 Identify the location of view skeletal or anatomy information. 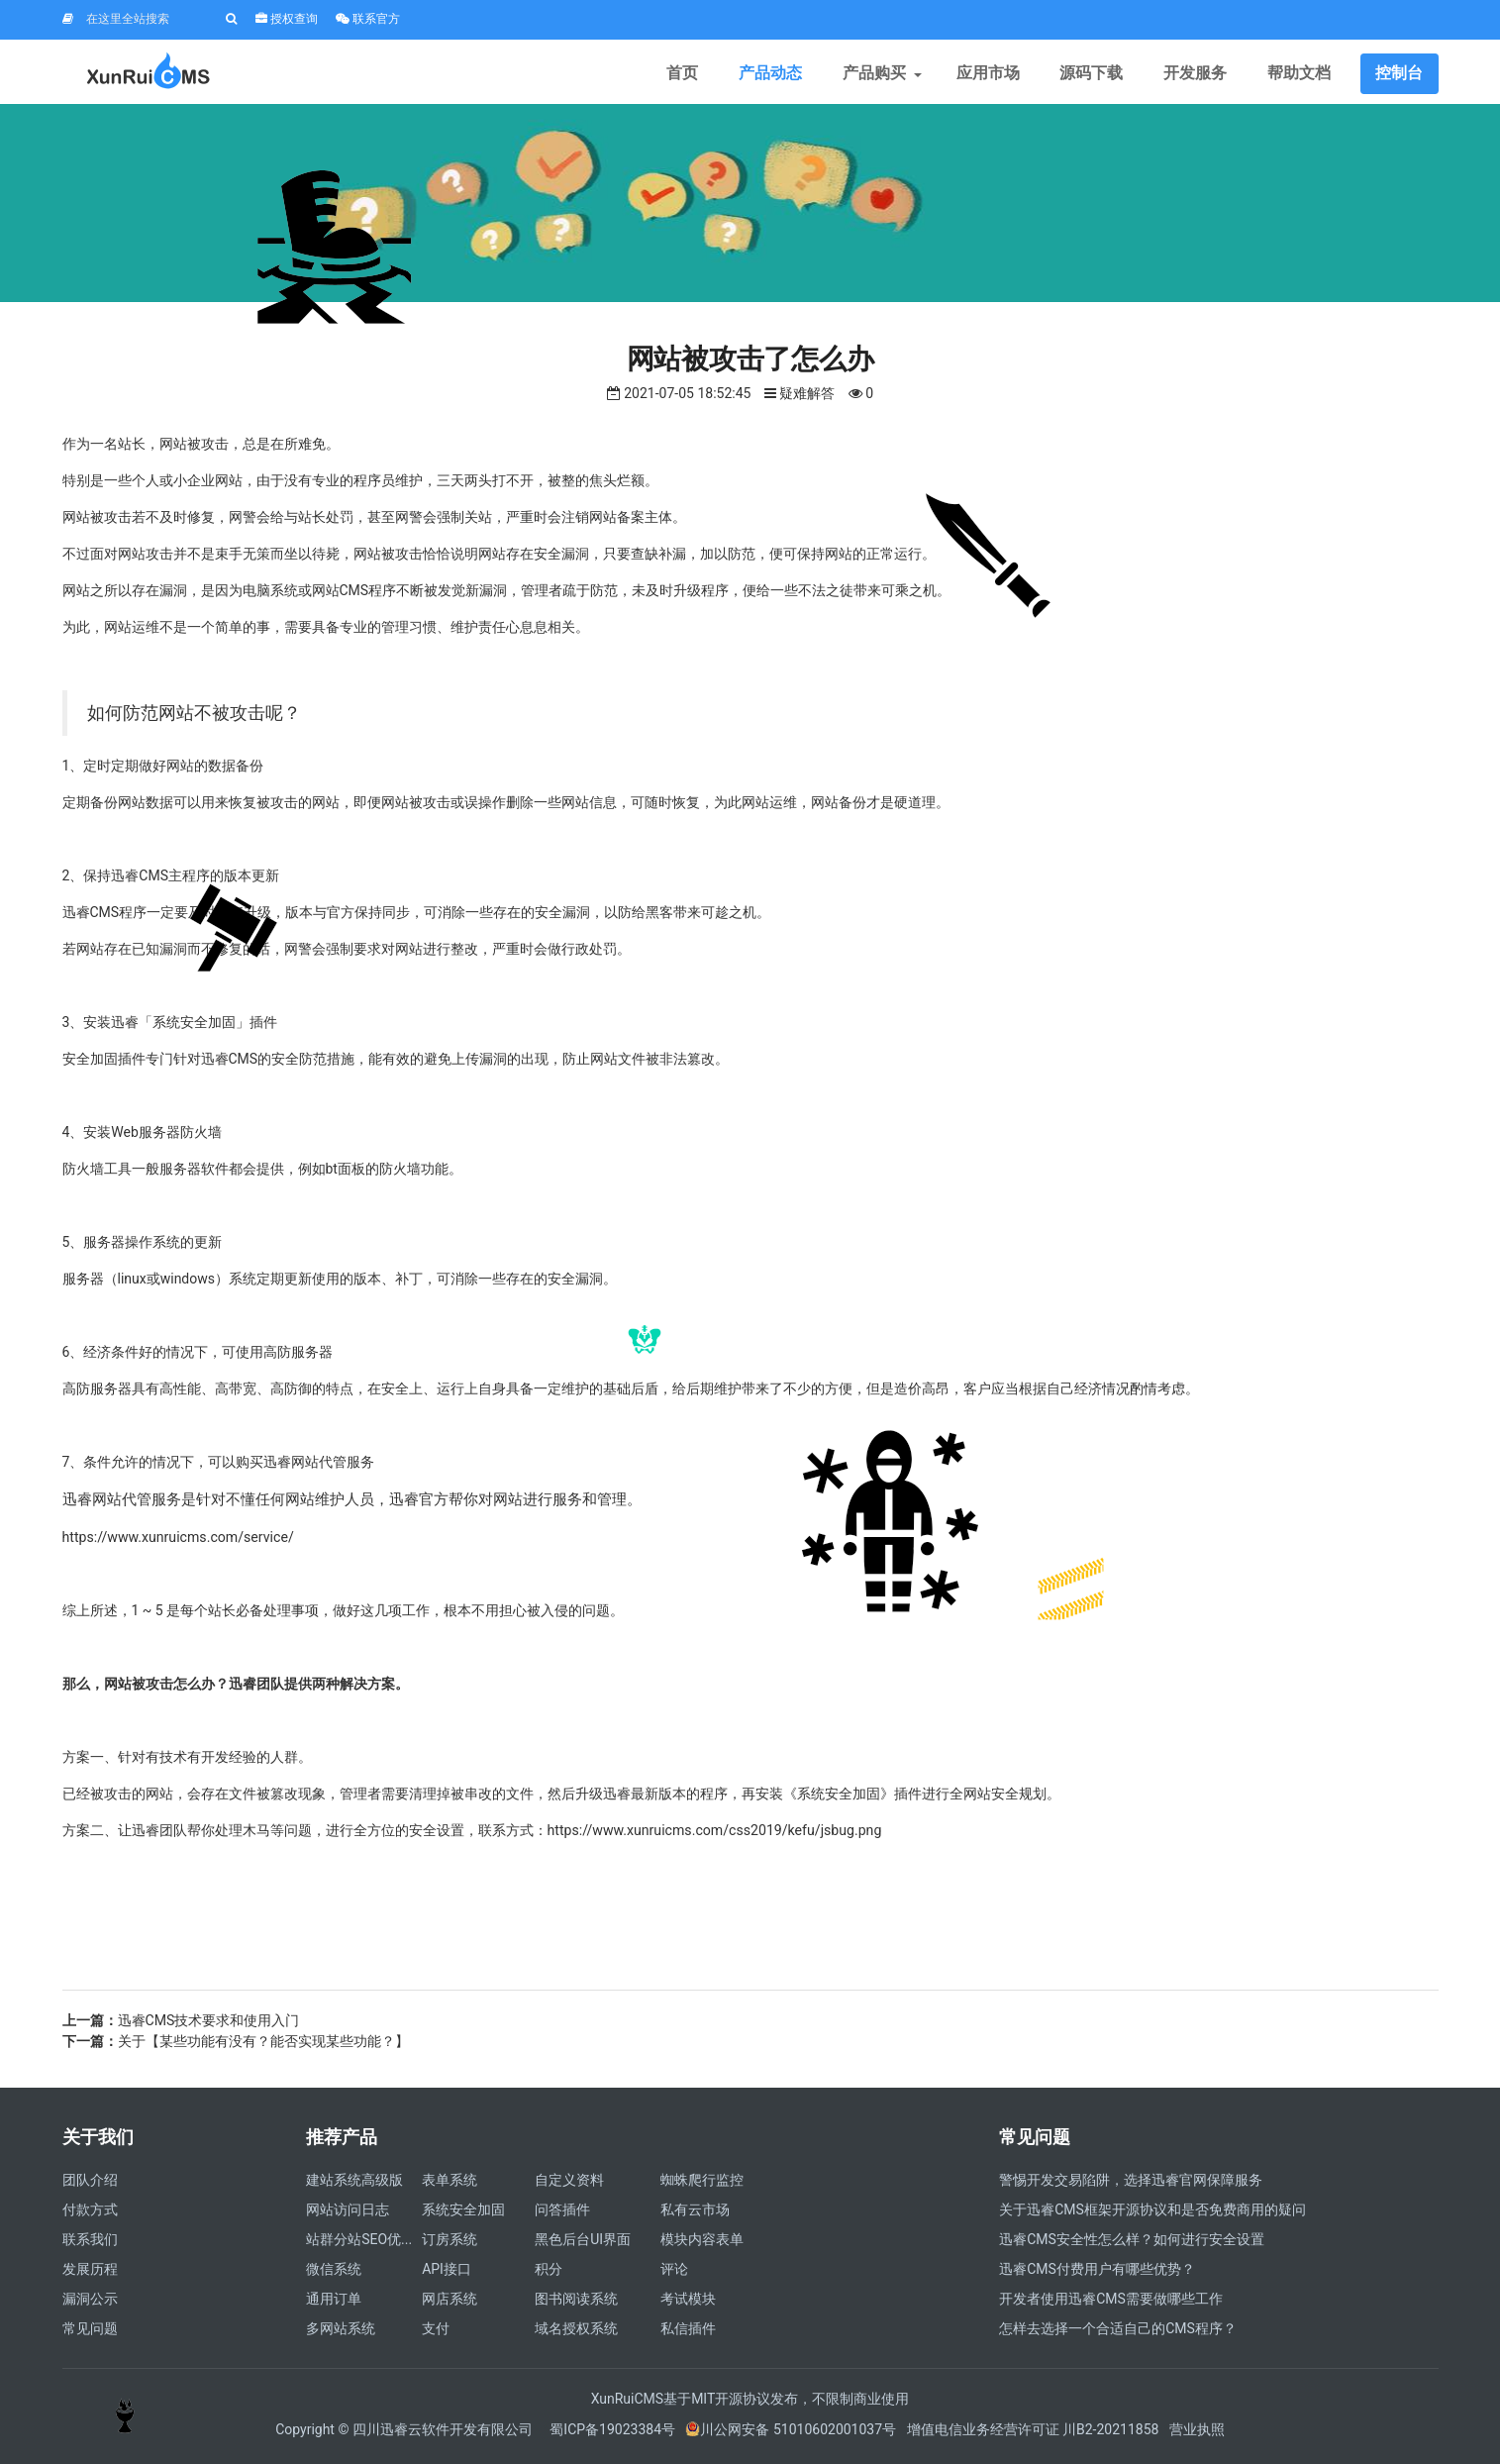
(645, 1341).